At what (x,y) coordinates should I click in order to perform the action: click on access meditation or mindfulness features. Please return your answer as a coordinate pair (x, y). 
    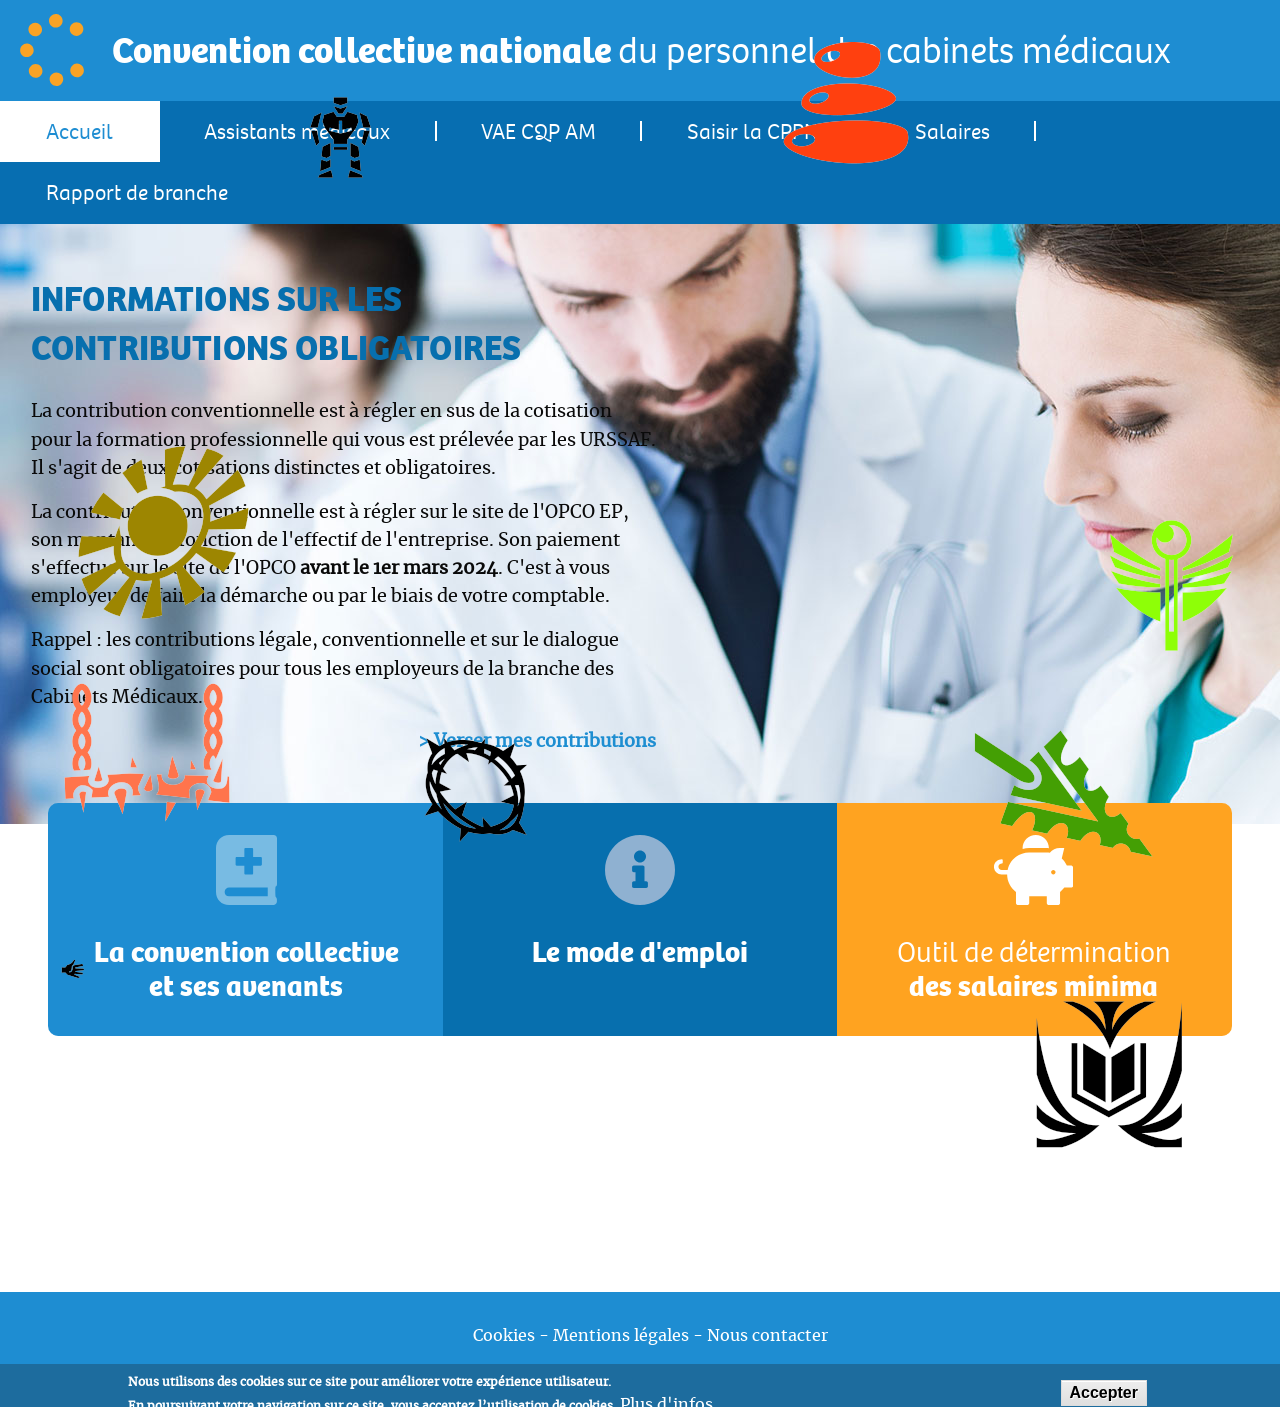
    Looking at the image, I should click on (846, 88).